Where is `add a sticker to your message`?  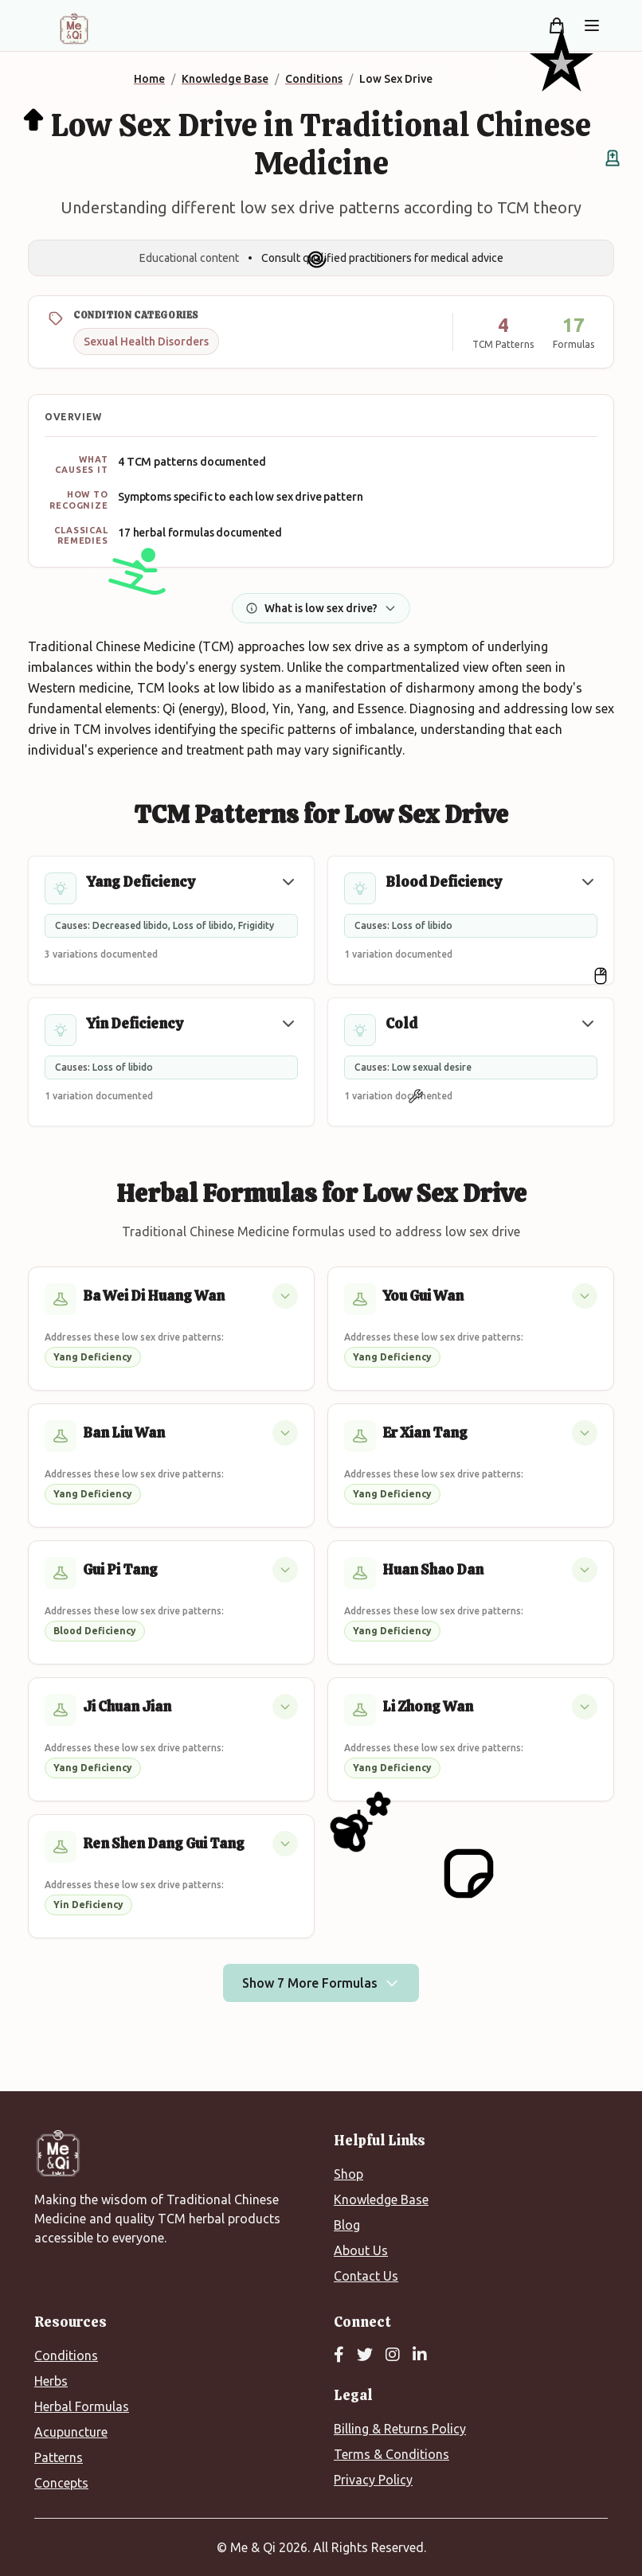
add a sticker to your message is located at coordinates (468, 1873).